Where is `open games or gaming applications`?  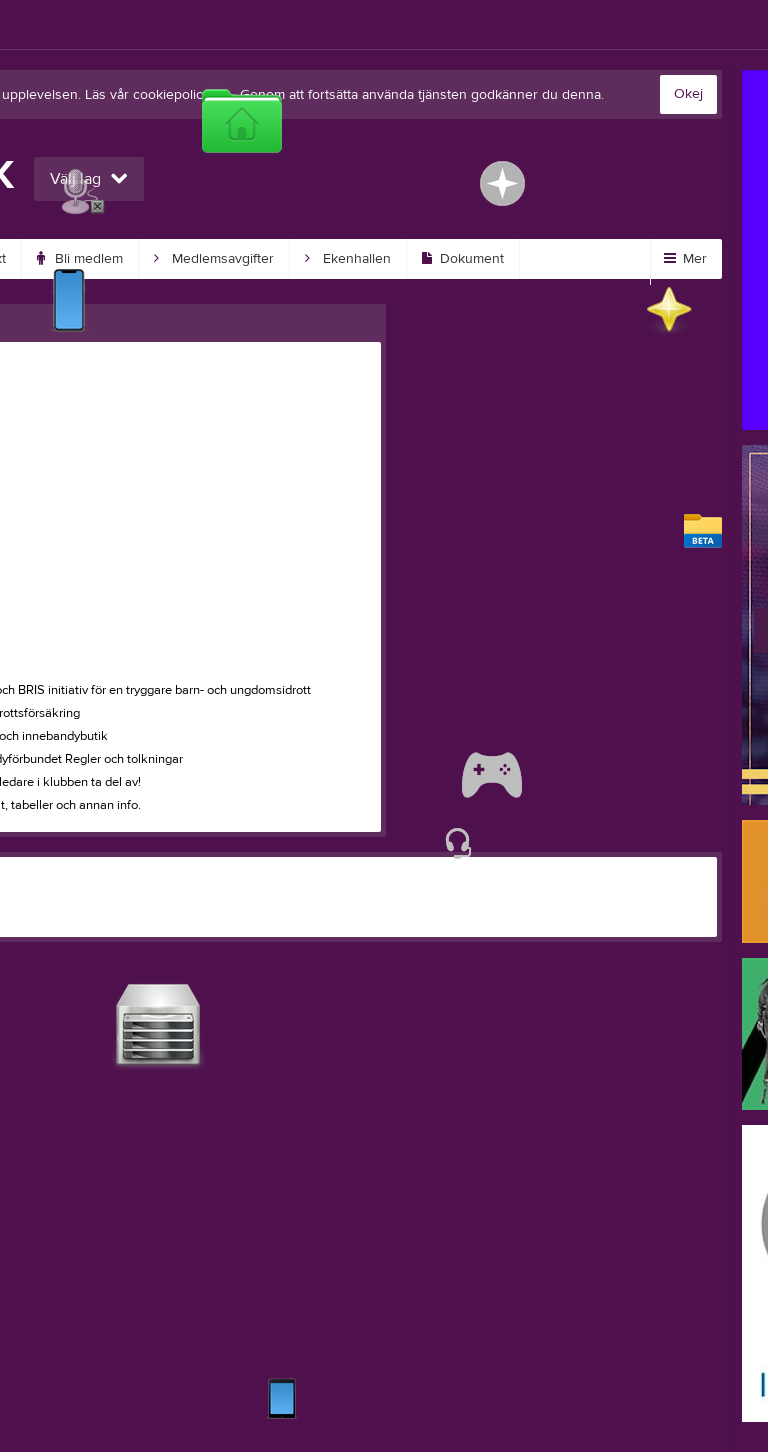
open games or gaming applications is located at coordinates (492, 775).